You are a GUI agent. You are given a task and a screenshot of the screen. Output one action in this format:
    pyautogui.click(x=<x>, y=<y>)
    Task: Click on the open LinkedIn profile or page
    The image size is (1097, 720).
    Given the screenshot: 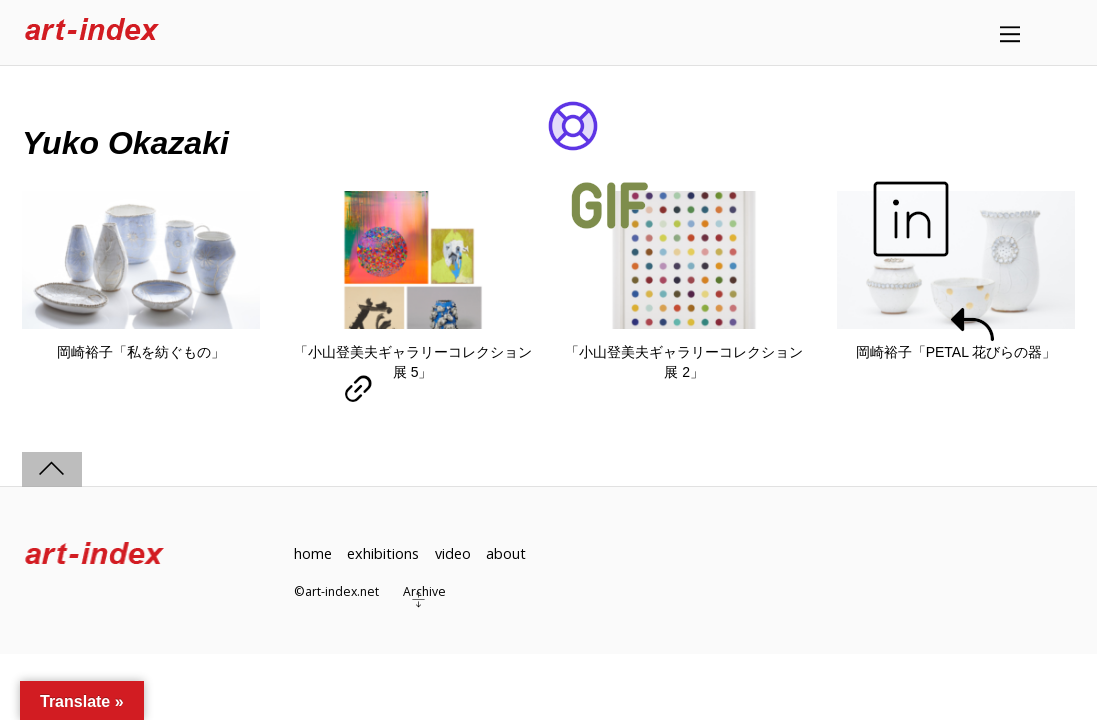 What is the action you would take?
    pyautogui.click(x=911, y=219)
    